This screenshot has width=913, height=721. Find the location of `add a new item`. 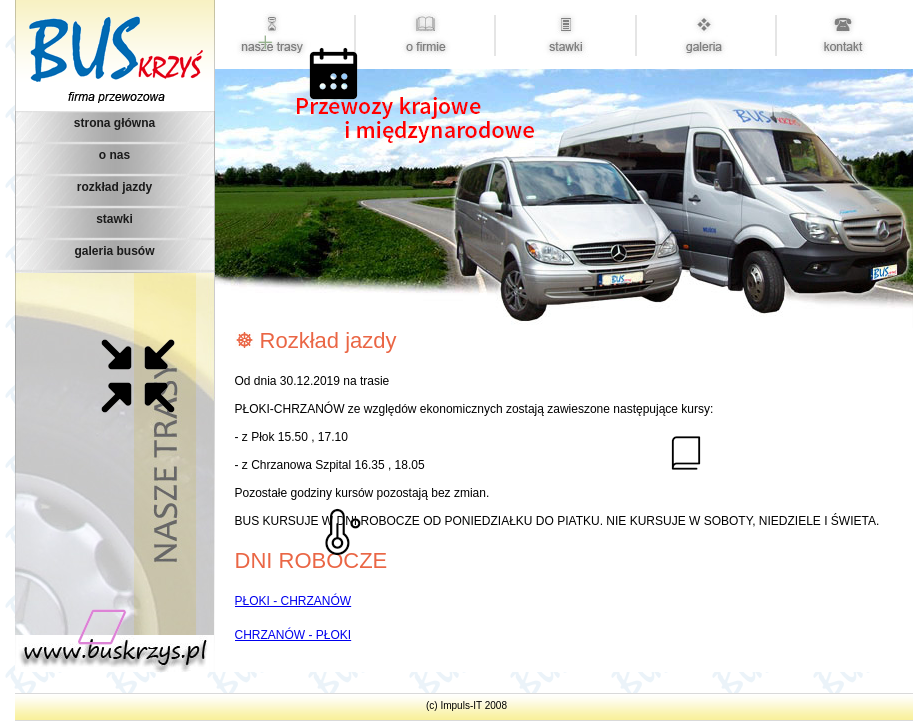

add a new item is located at coordinates (265, 42).